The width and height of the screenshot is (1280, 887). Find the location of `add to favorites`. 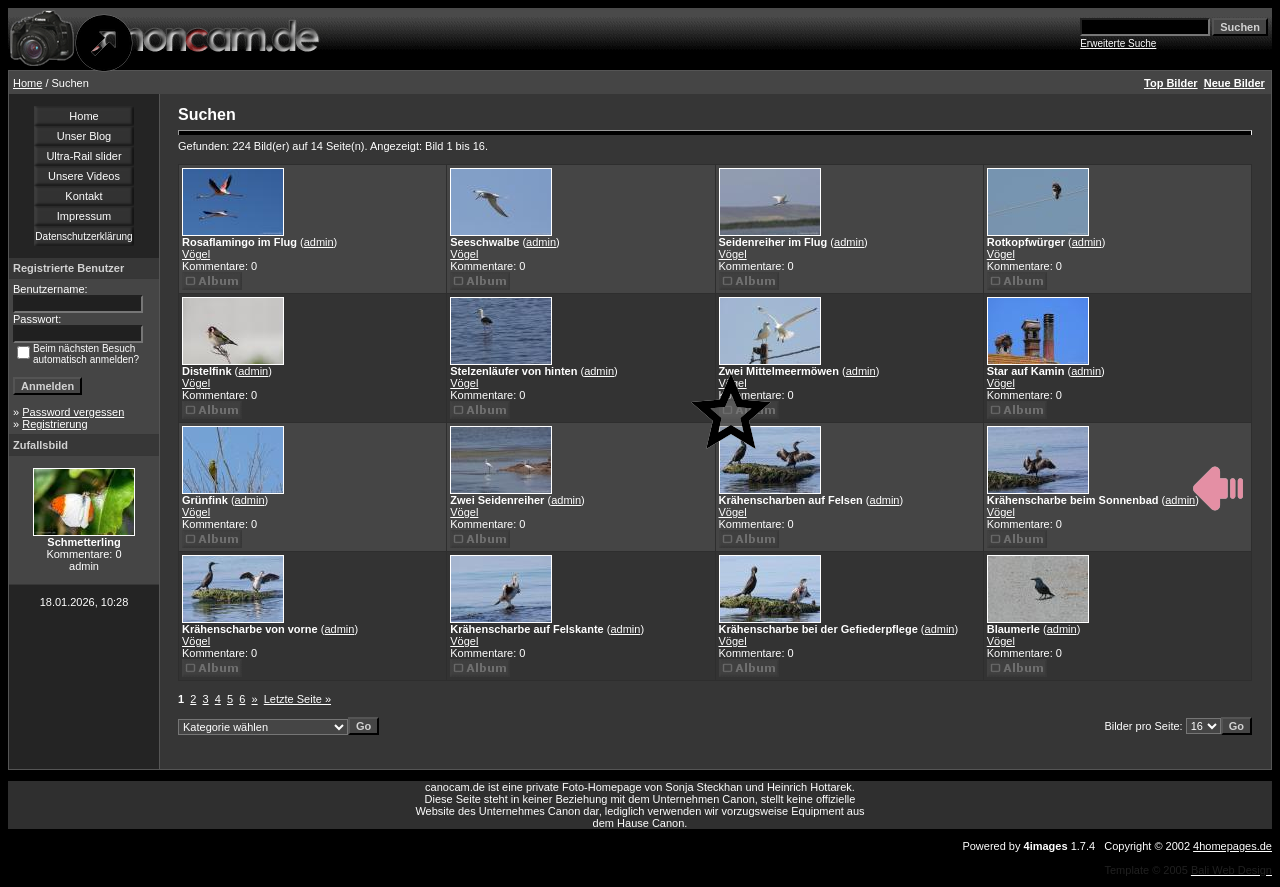

add to favorites is located at coordinates (731, 413).